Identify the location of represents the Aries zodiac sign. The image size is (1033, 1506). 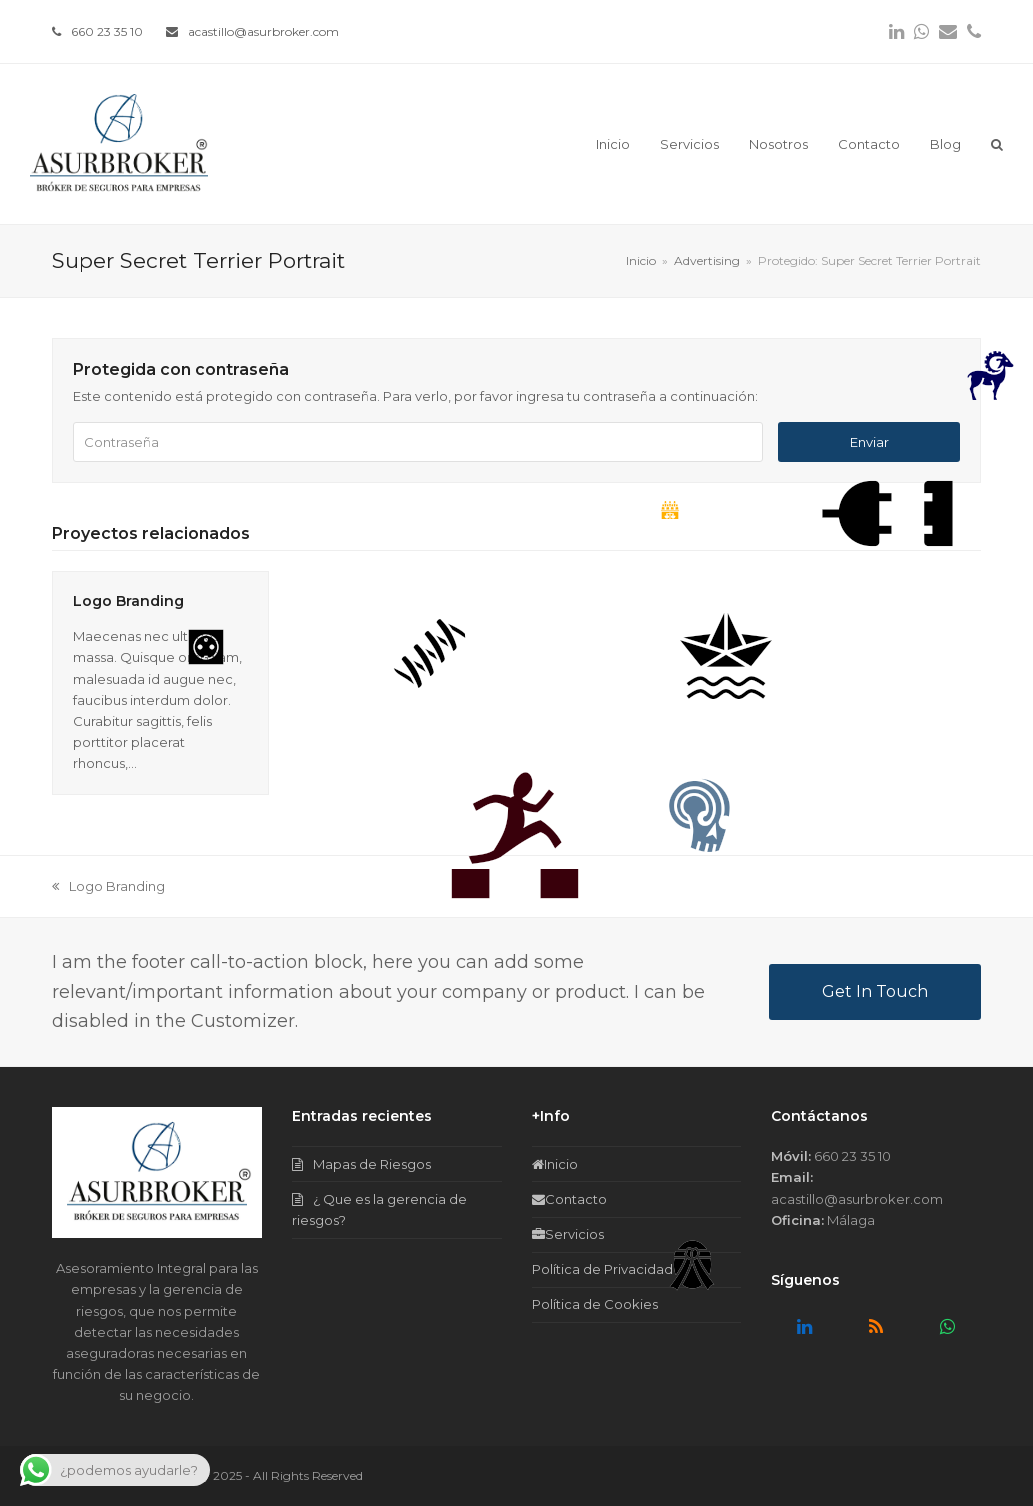
(990, 375).